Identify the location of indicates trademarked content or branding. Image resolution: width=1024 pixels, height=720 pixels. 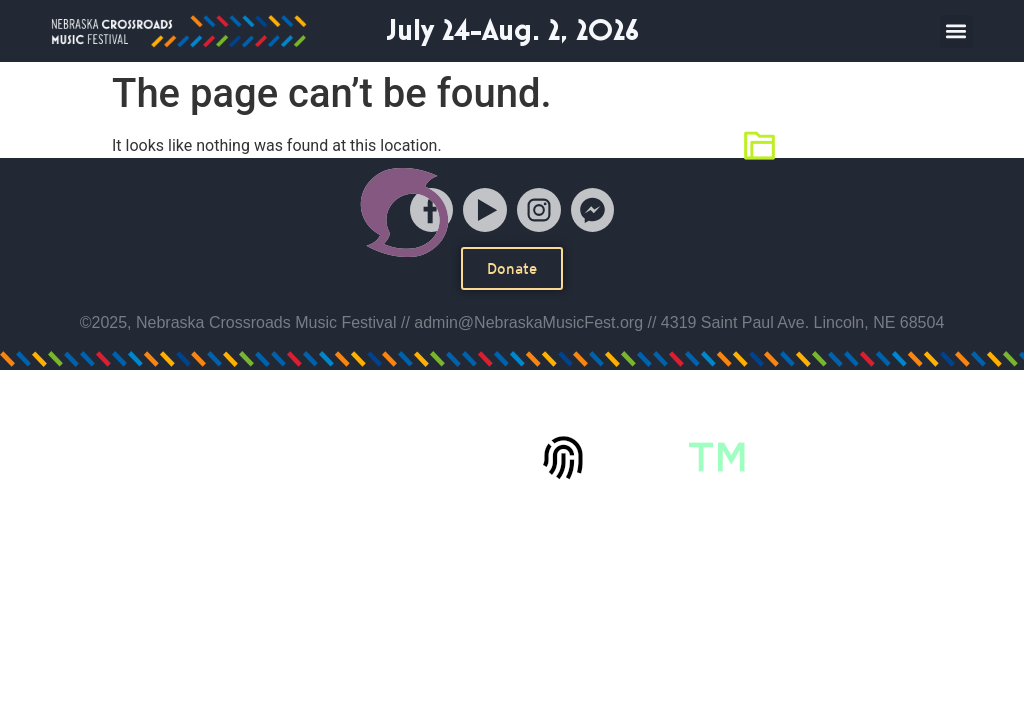
(718, 457).